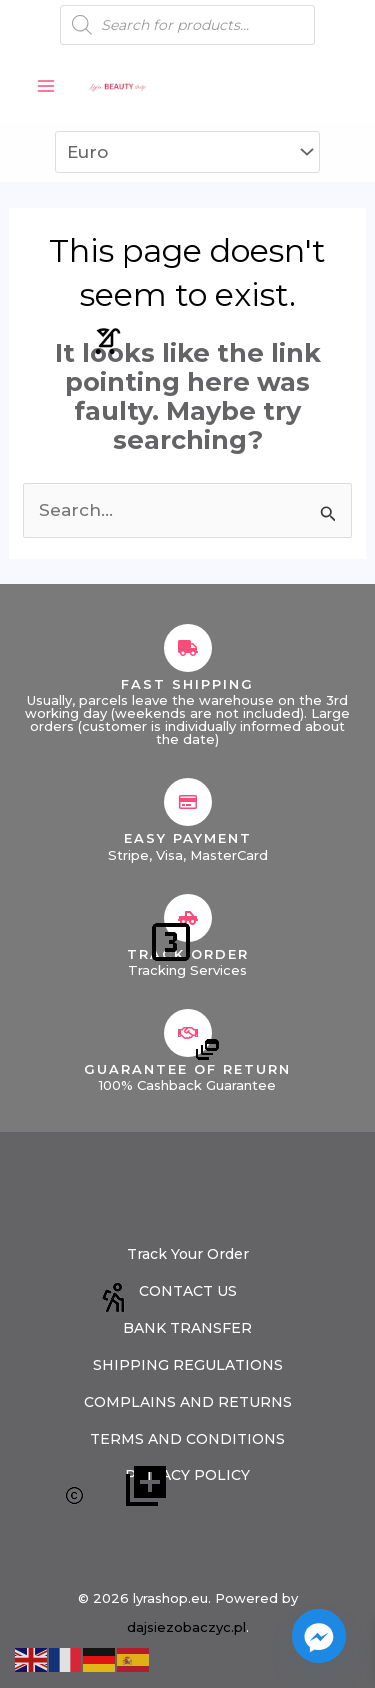 This screenshot has height=1688, width=375. Describe the element at coordinates (114, 1297) in the screenshot. I see `access hiking trails or outdoor activities` at that location.